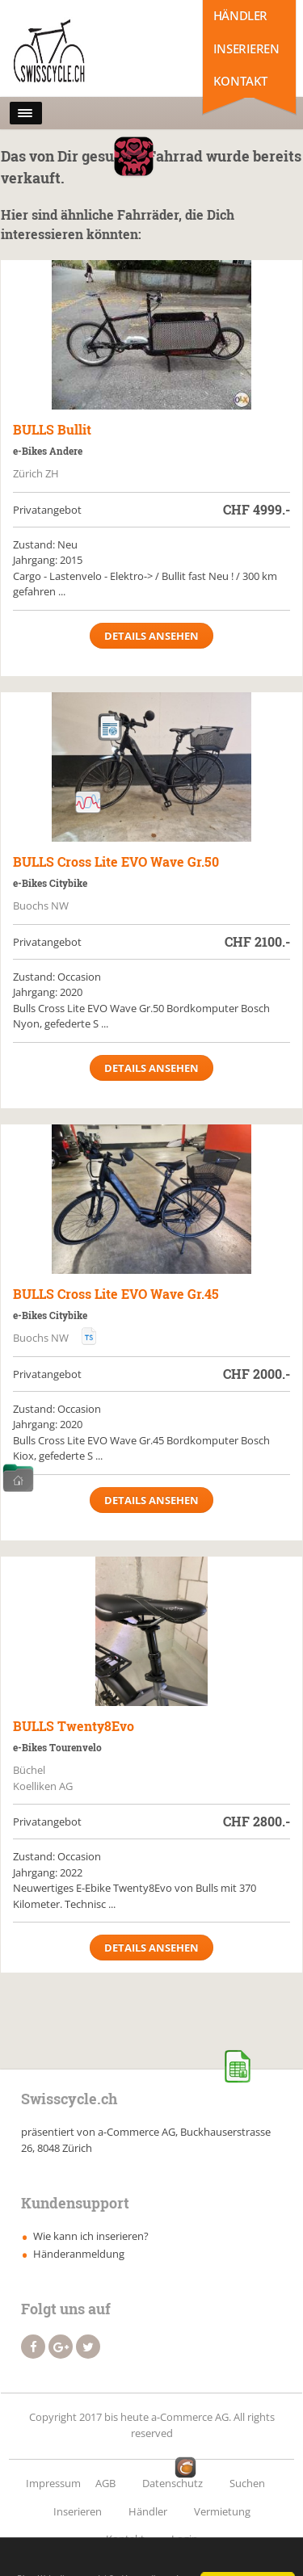  I want to click on open a spreadsheet template file, so click(238, 2066).